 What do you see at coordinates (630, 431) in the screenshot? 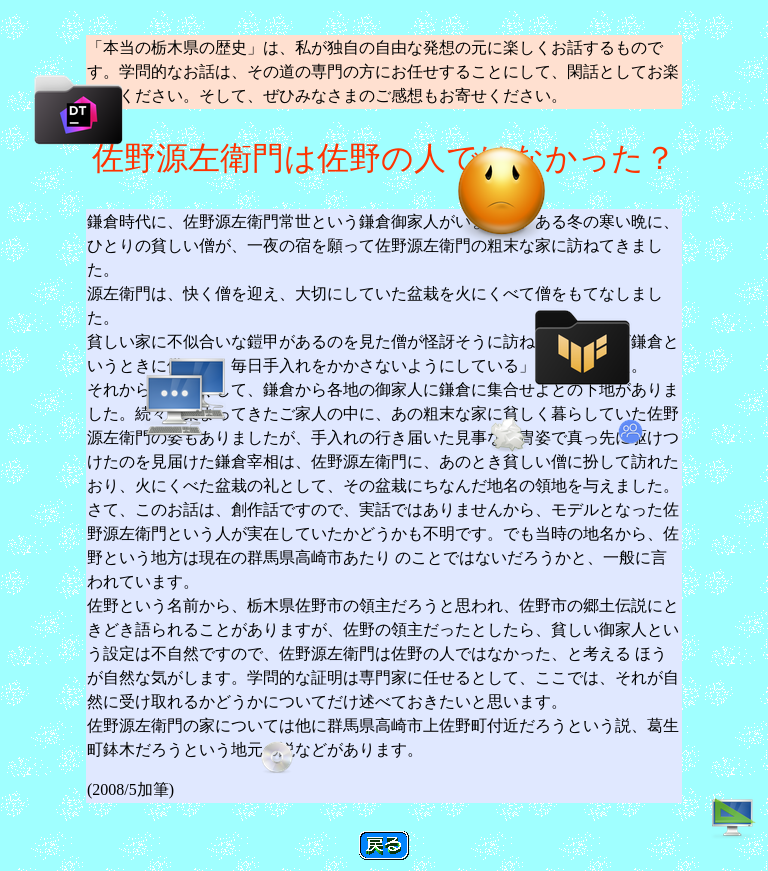
I see `access user accounts and settings` at bounding box center [630, 431].